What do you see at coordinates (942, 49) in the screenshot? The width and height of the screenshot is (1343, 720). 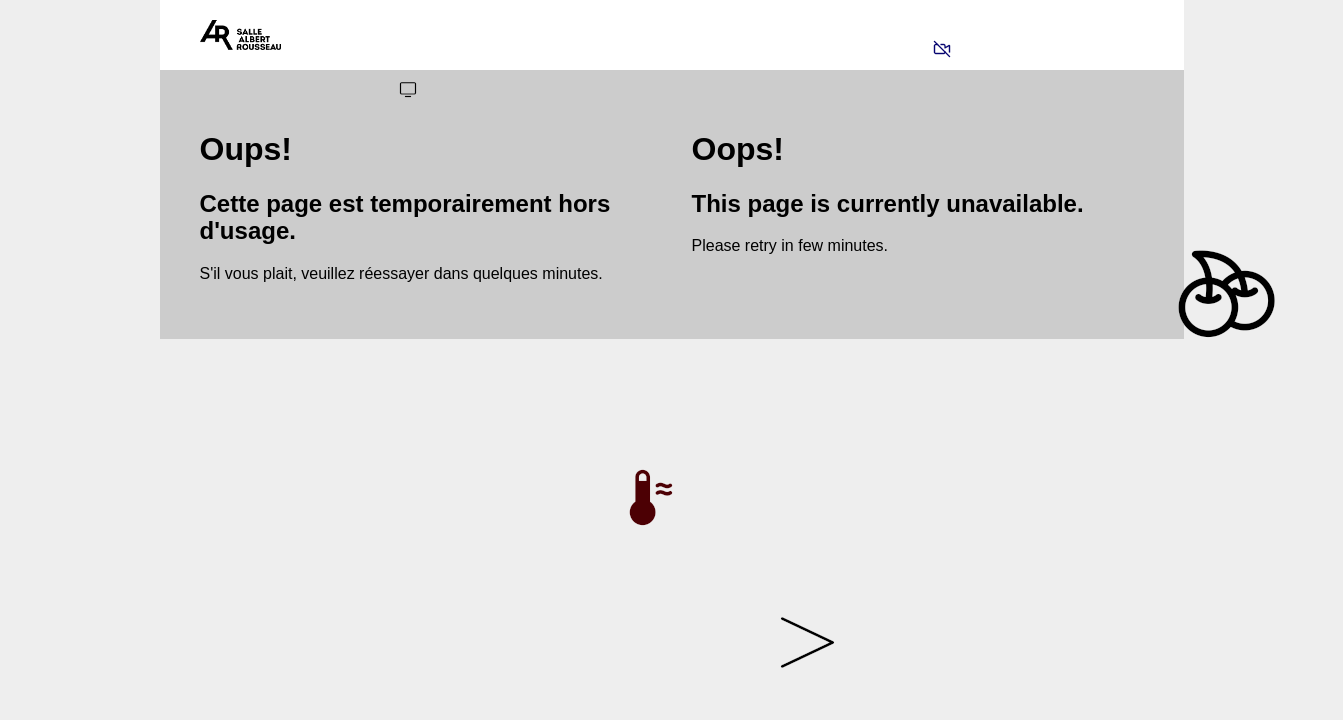 I see `turn off camera or disable video` at bounding box center [942, 49].